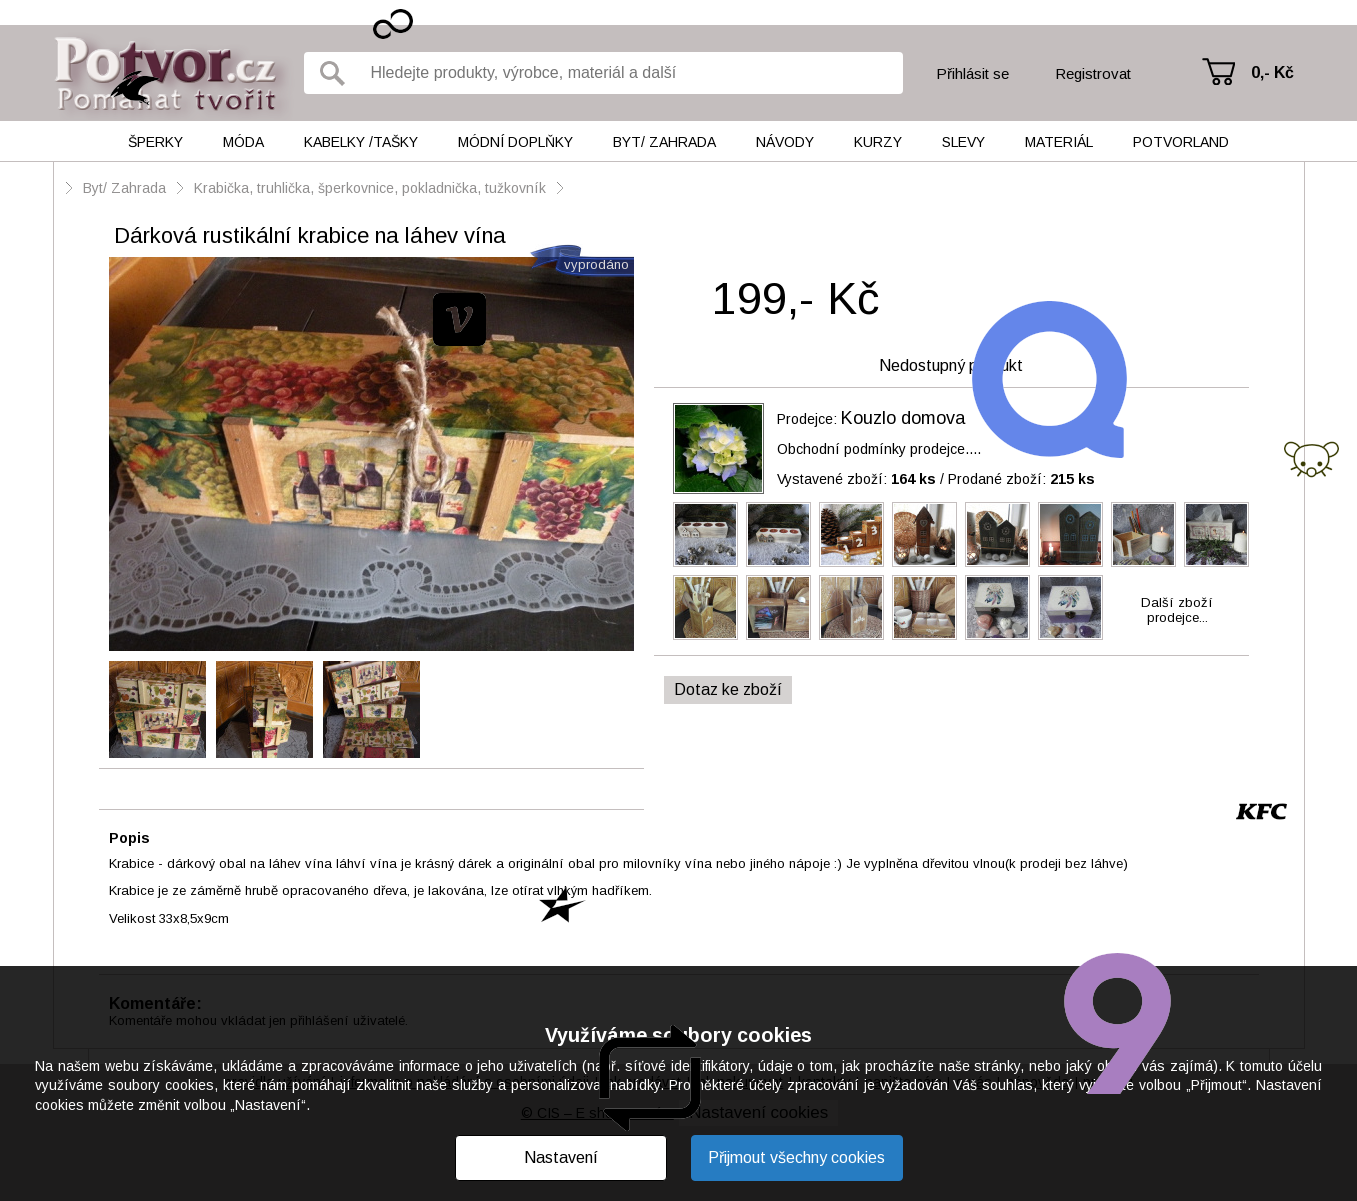 This screenshot has height=1201, width=1357. What do you see at coordinates (459, 319) in the screenshot?
I see `open velog blogging platform` at bounding box center [459, 319].